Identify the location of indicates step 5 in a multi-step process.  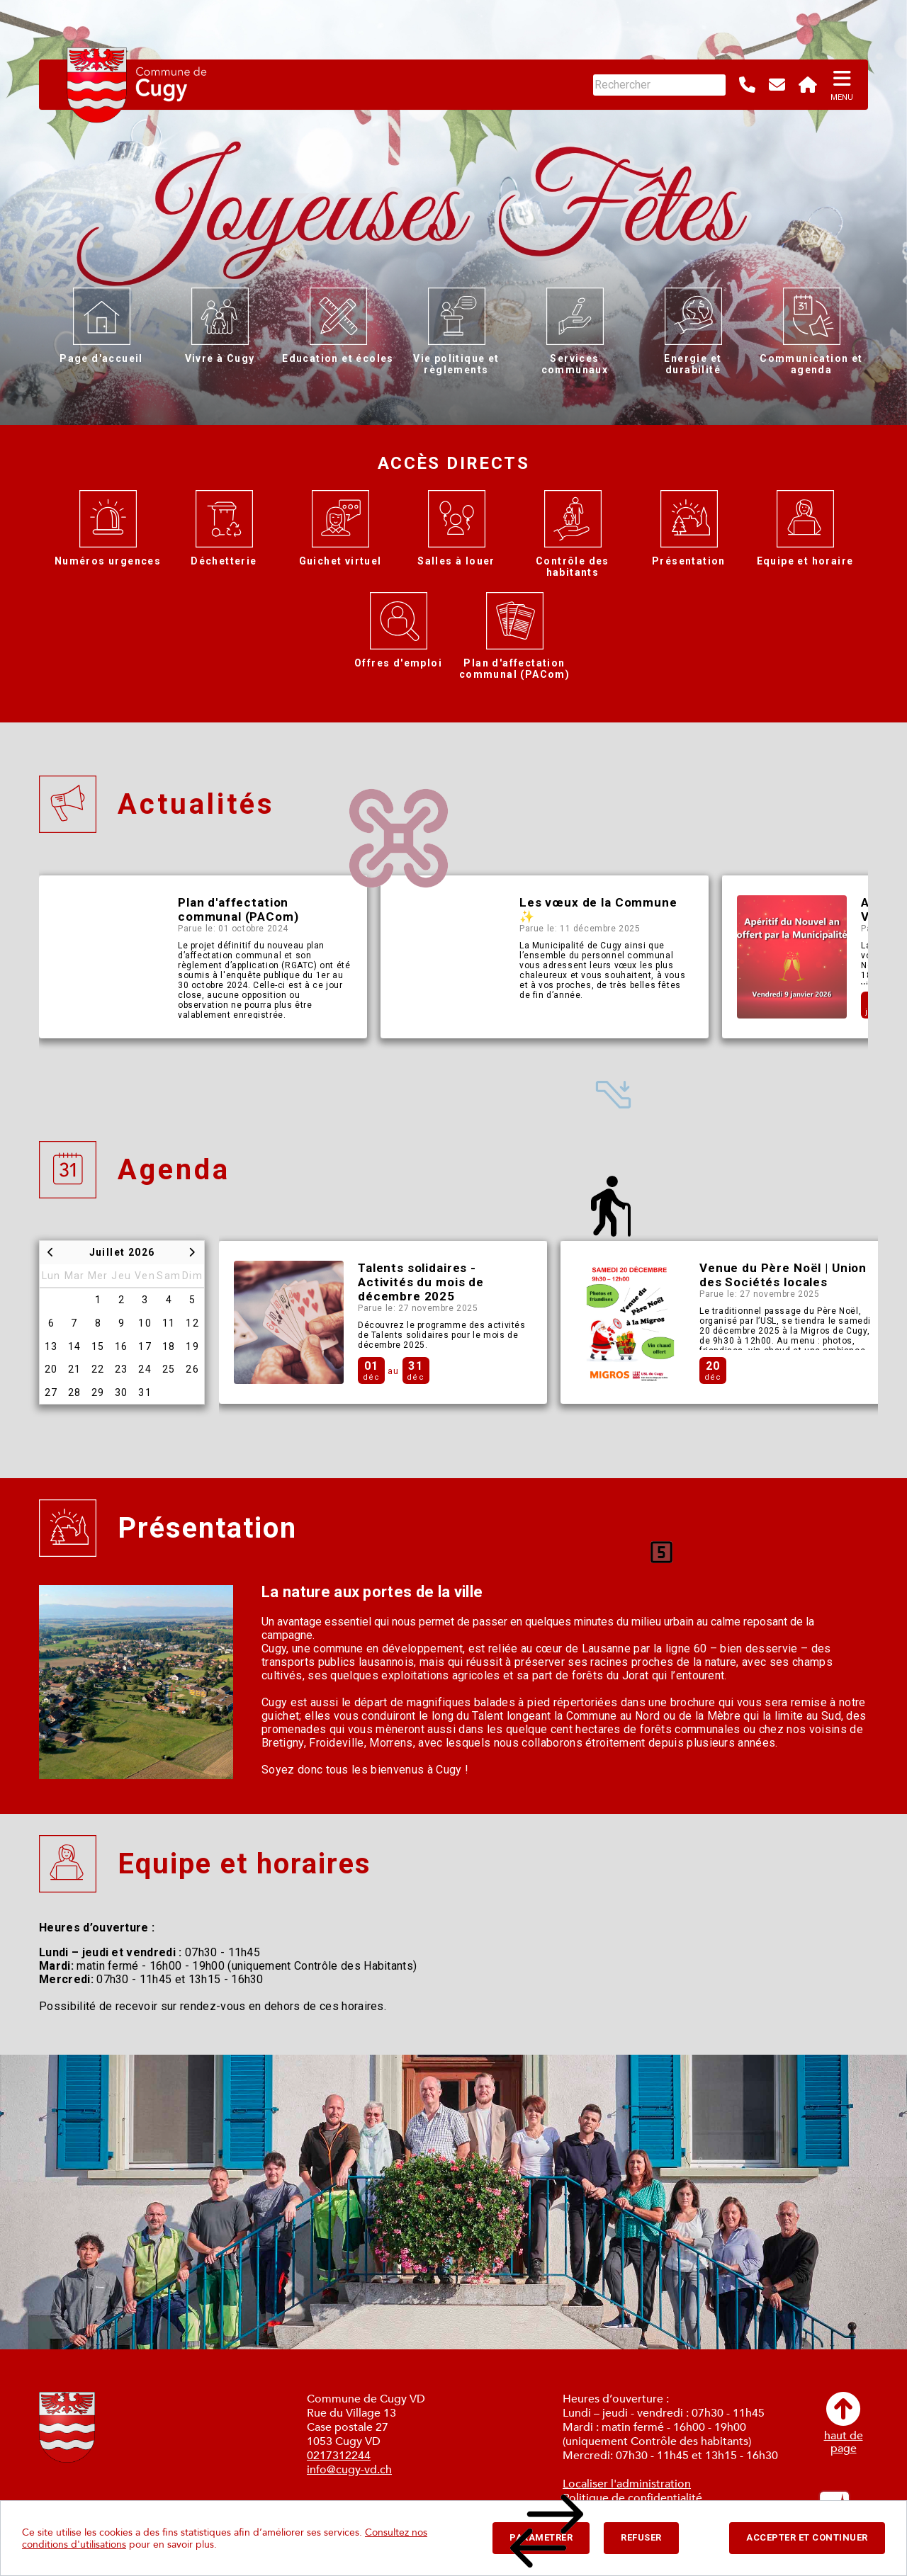
(661, 1552).